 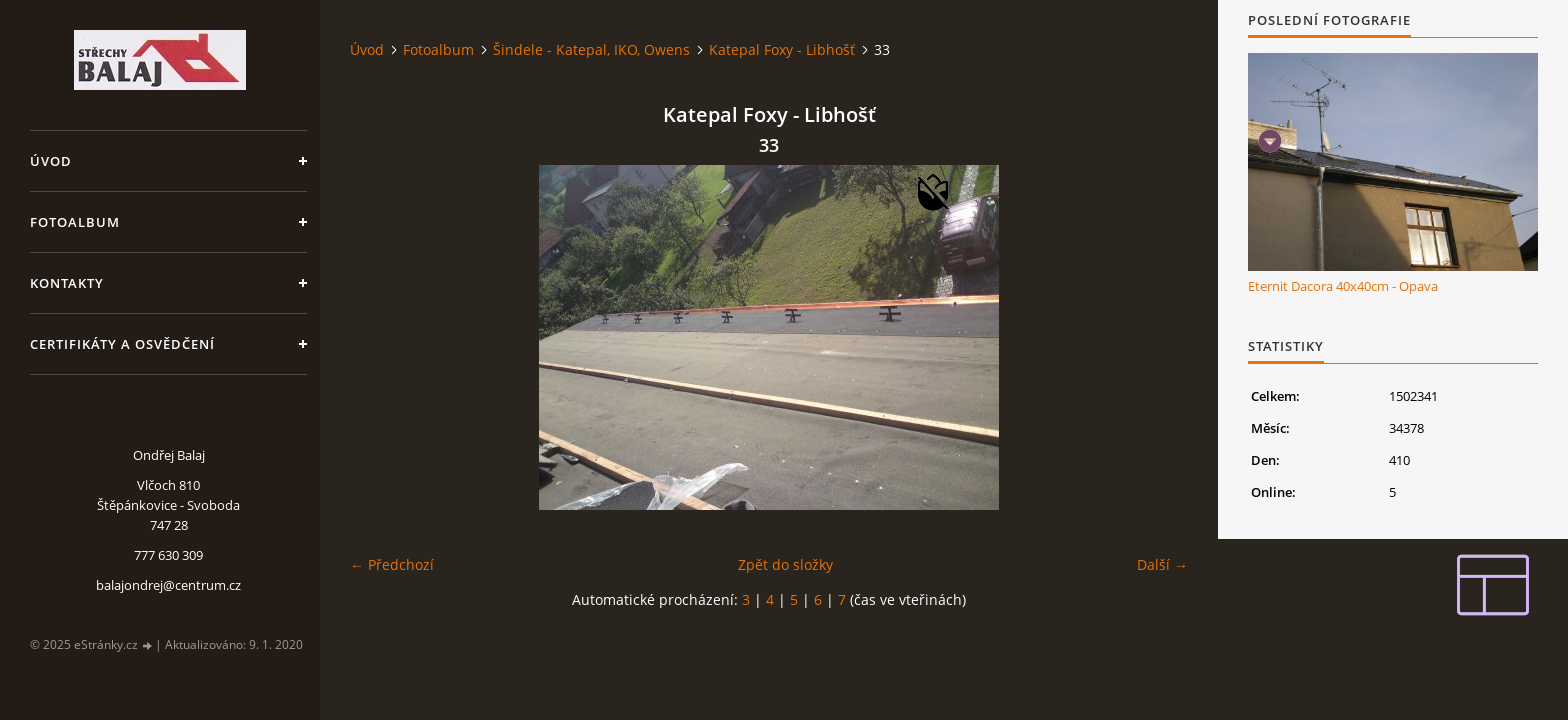 I want to click on indicates grain-free or no grains, so click(x=933, y=193).